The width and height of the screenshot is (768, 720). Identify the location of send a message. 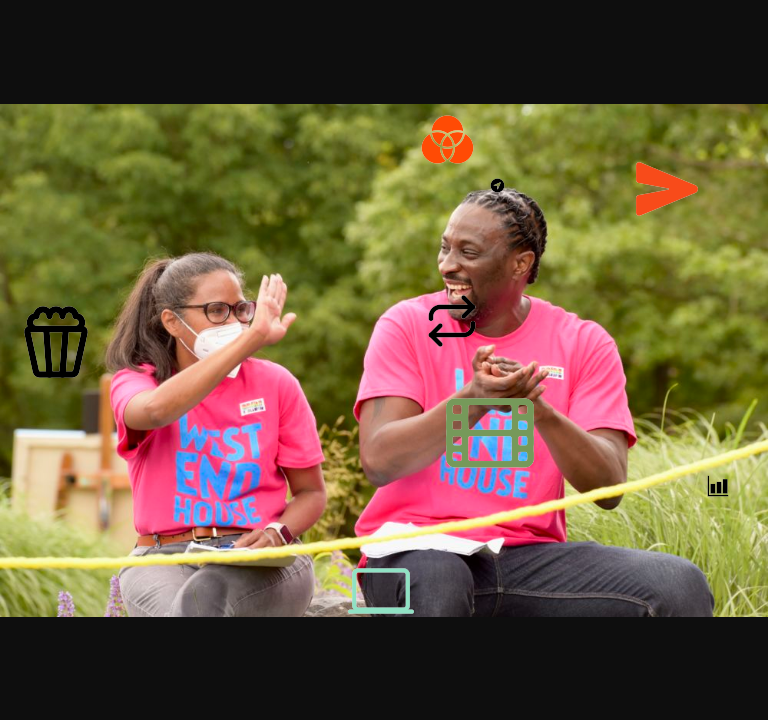
(667, 189).